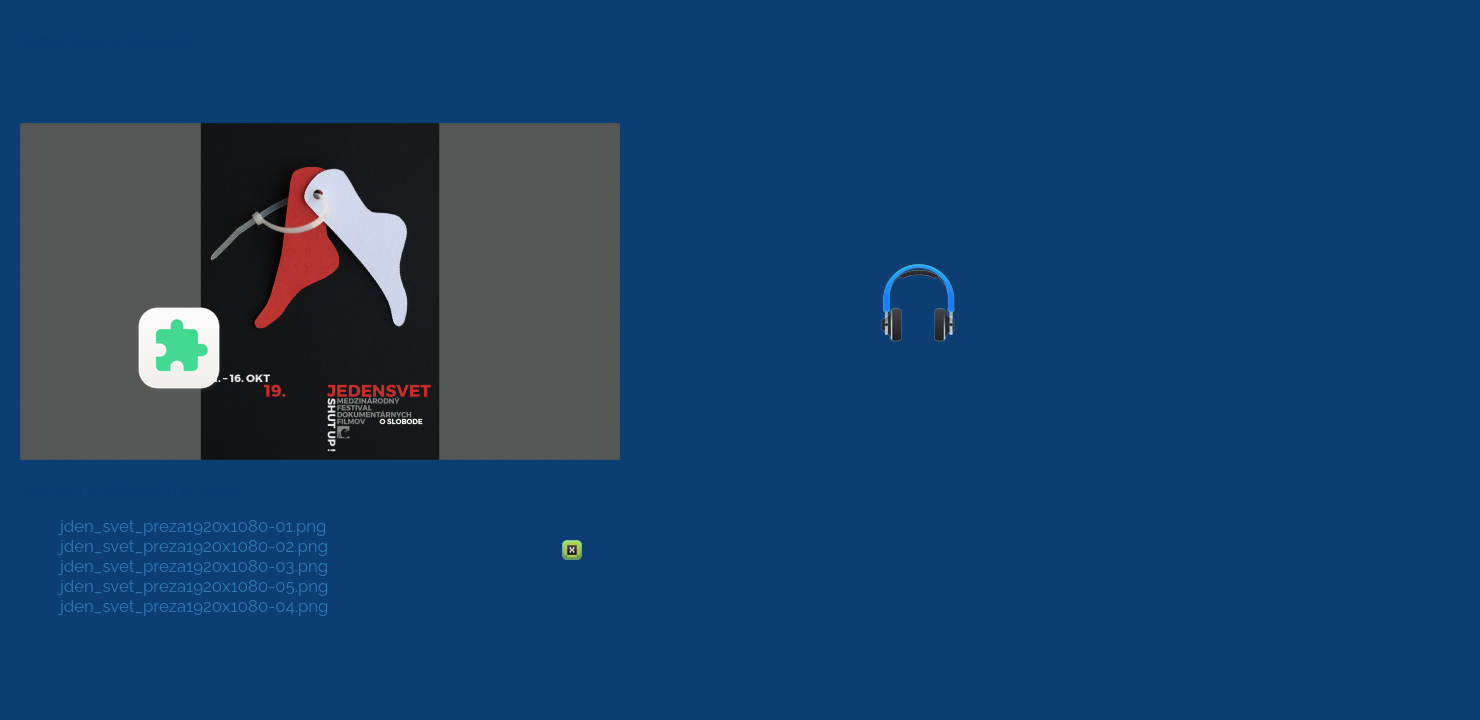 Image resolution: width=1480 pixels, height=720 pixels. I want to click on open CPU-X system information app, so click(572, 550).